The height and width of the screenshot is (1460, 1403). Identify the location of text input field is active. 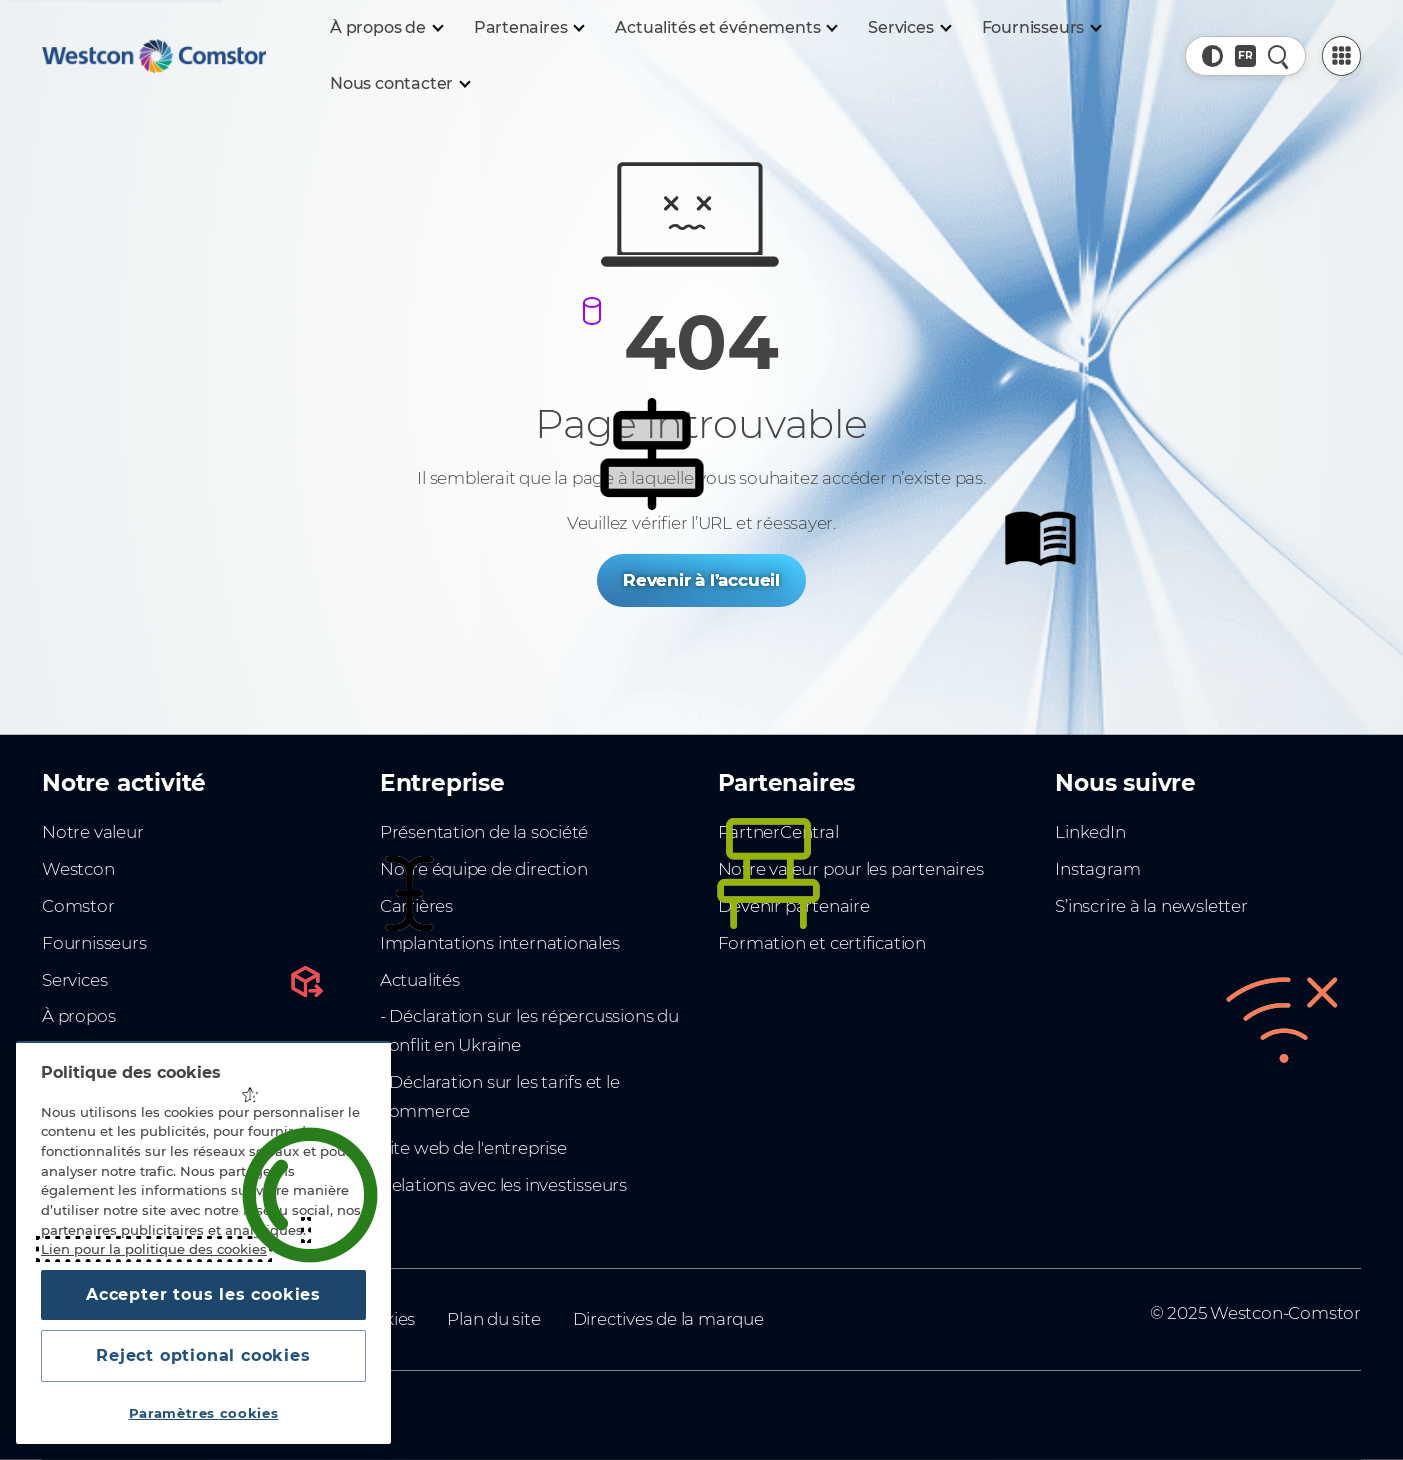
(409, 893).